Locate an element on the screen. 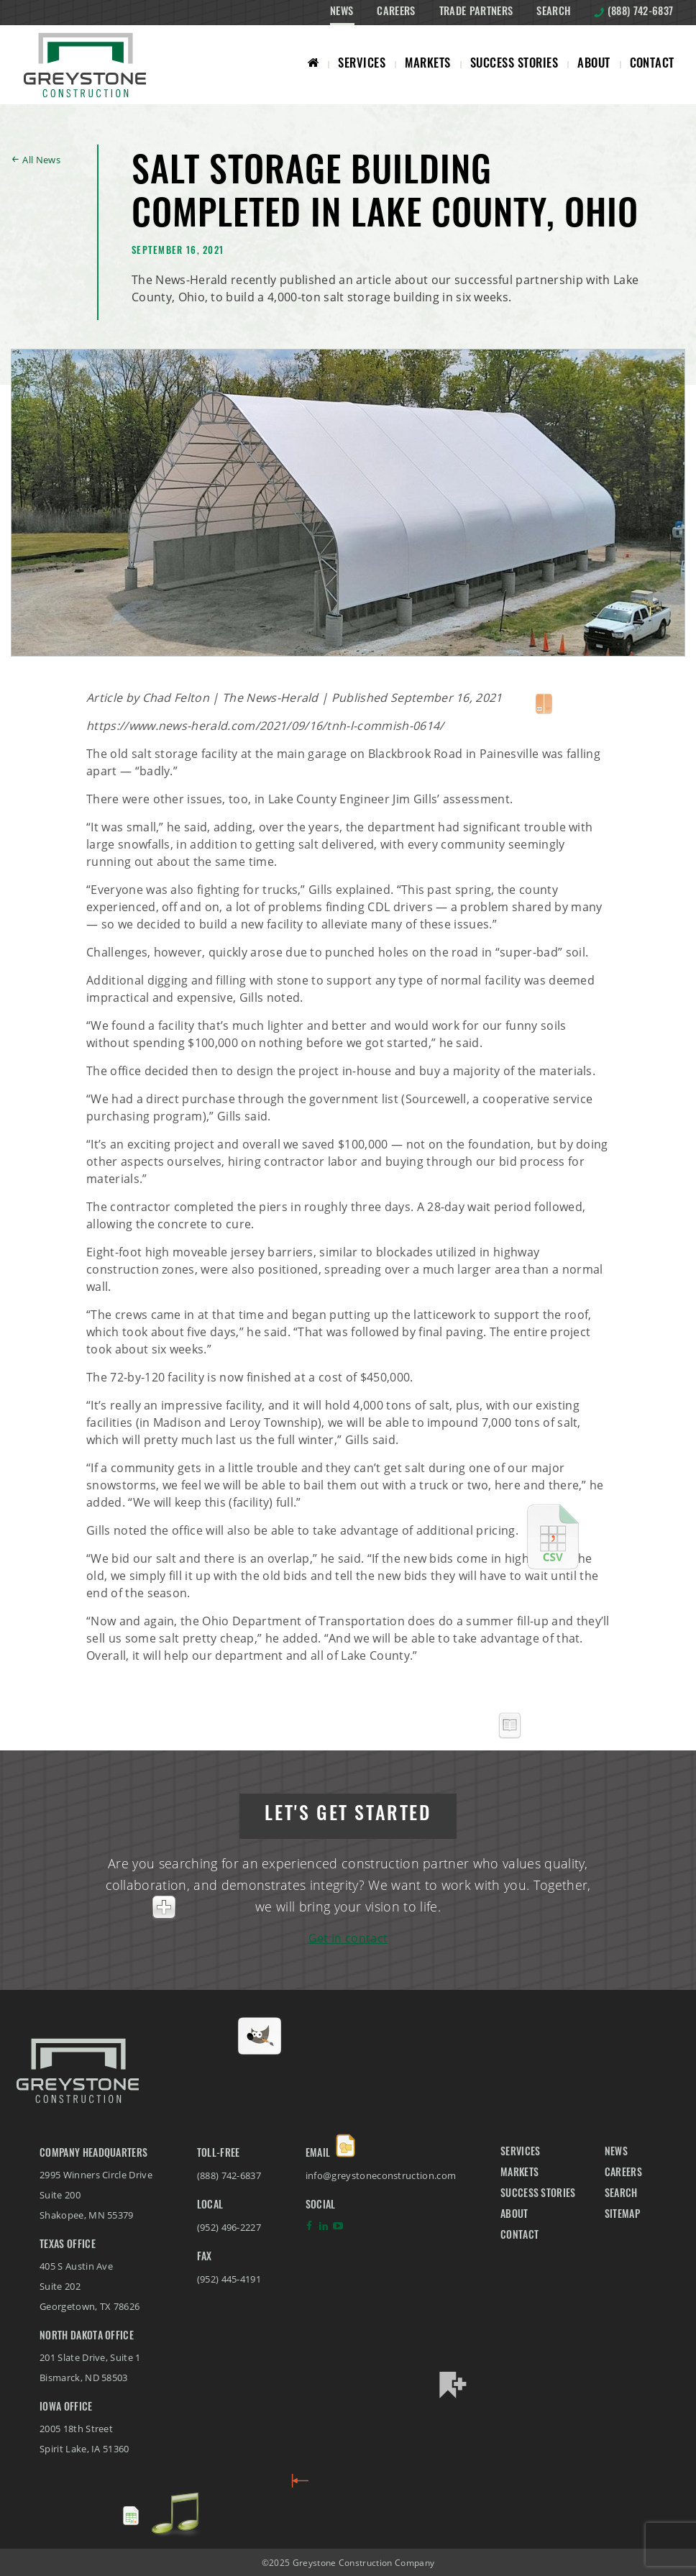  a mobipocket ebook file is located at coordinates (510, 1725).